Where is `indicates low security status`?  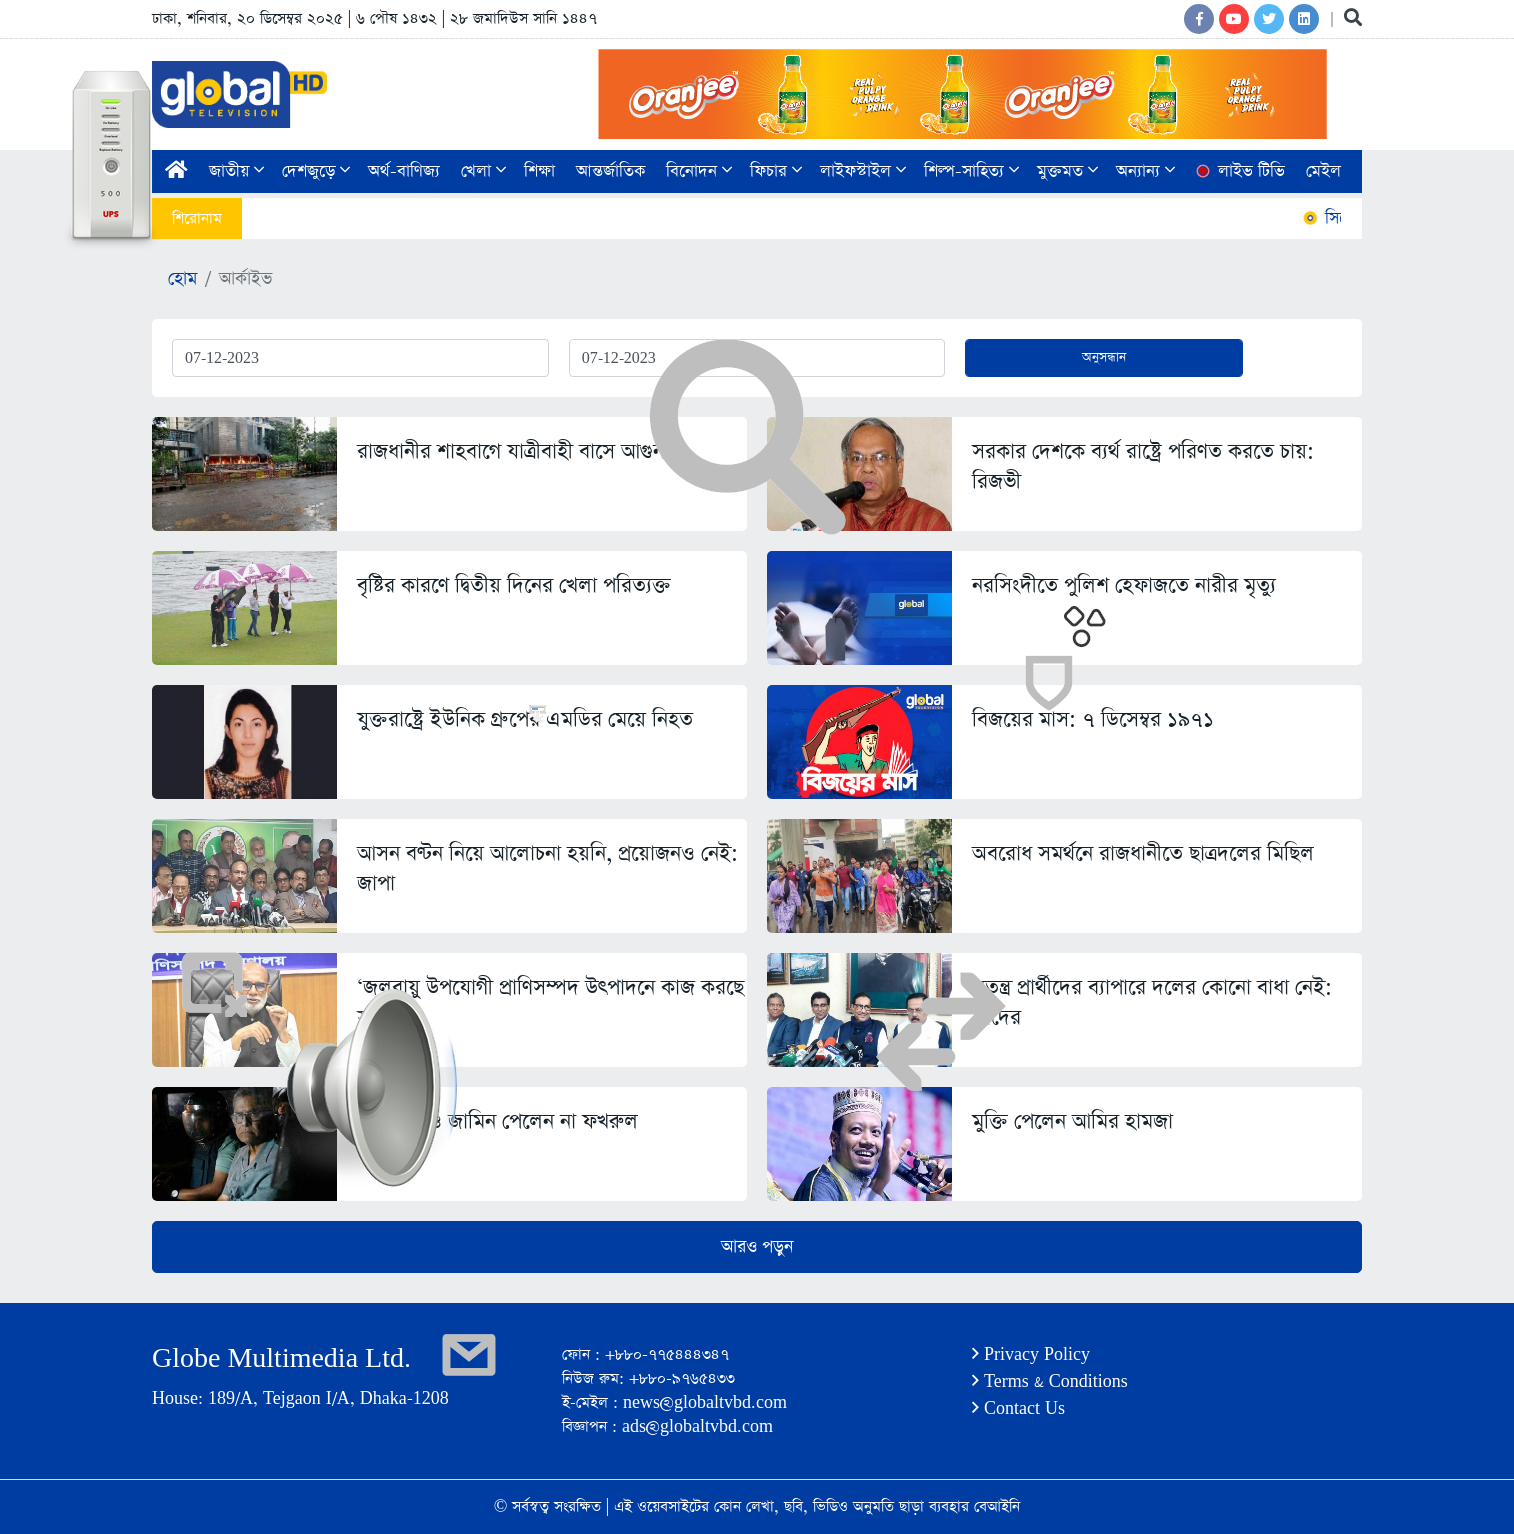 indicates low security status is located at coordinates (1049, 683).